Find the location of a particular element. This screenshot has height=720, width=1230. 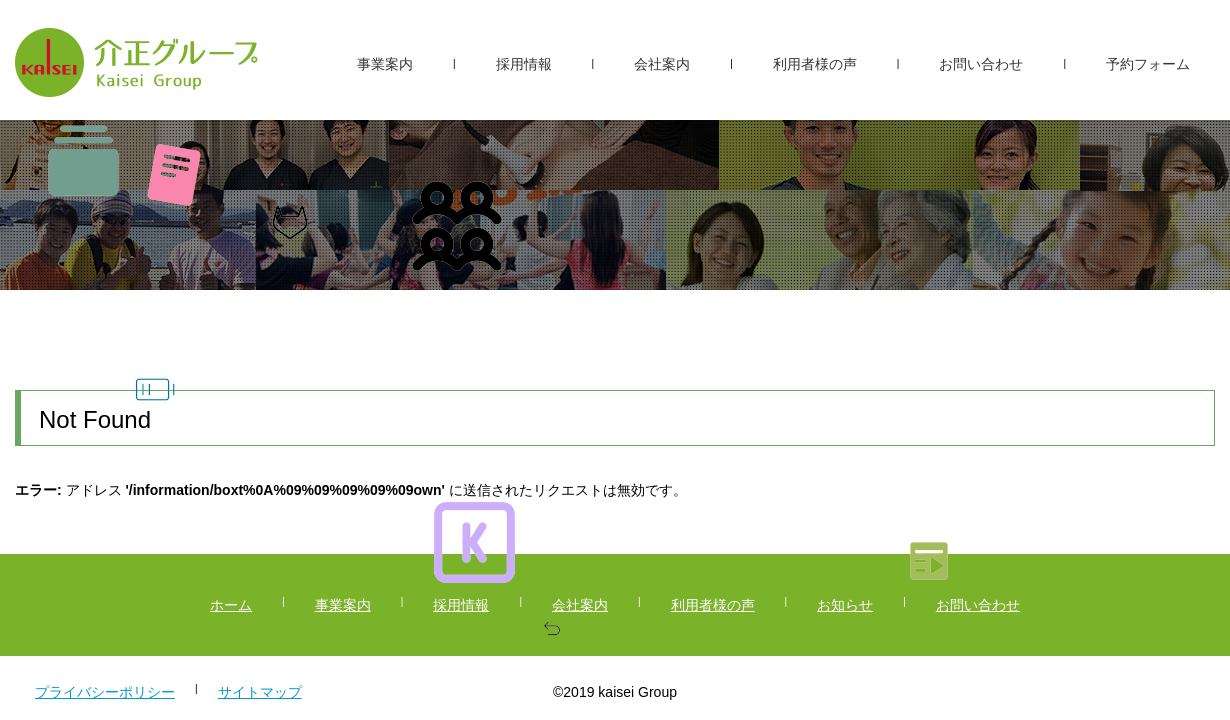

view or access your resume/CV is located at coordinates (174, 175).